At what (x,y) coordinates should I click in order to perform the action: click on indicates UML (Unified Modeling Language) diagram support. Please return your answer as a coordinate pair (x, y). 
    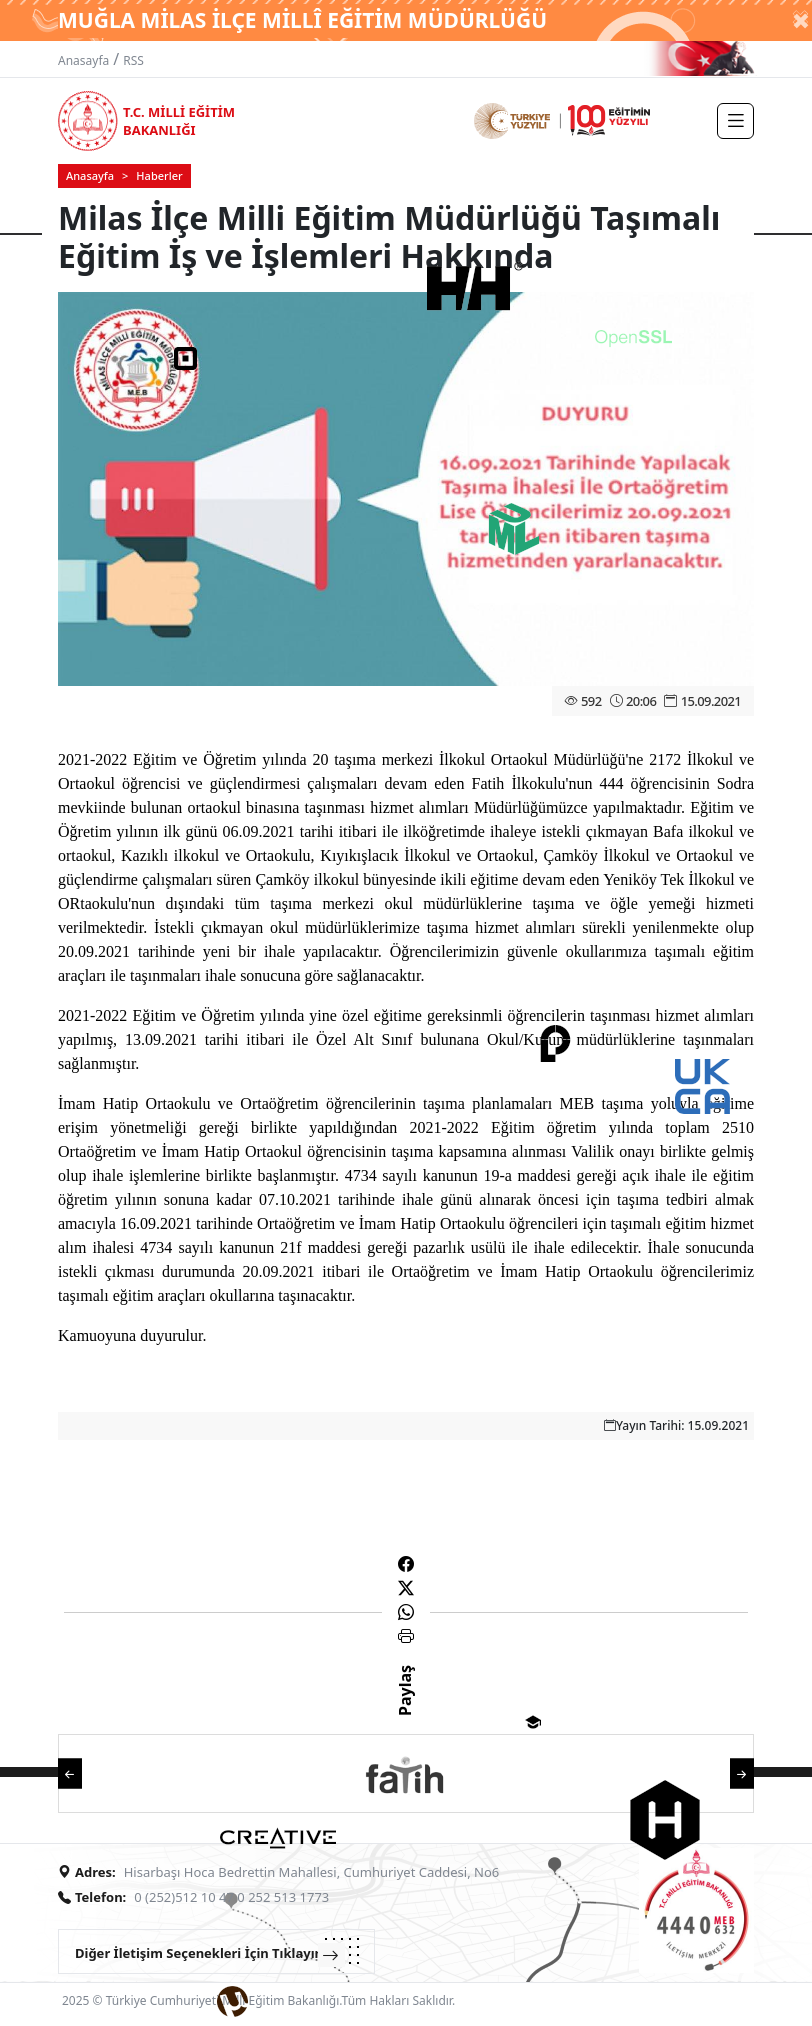
    Looking at the image, I should click on (514, 529).